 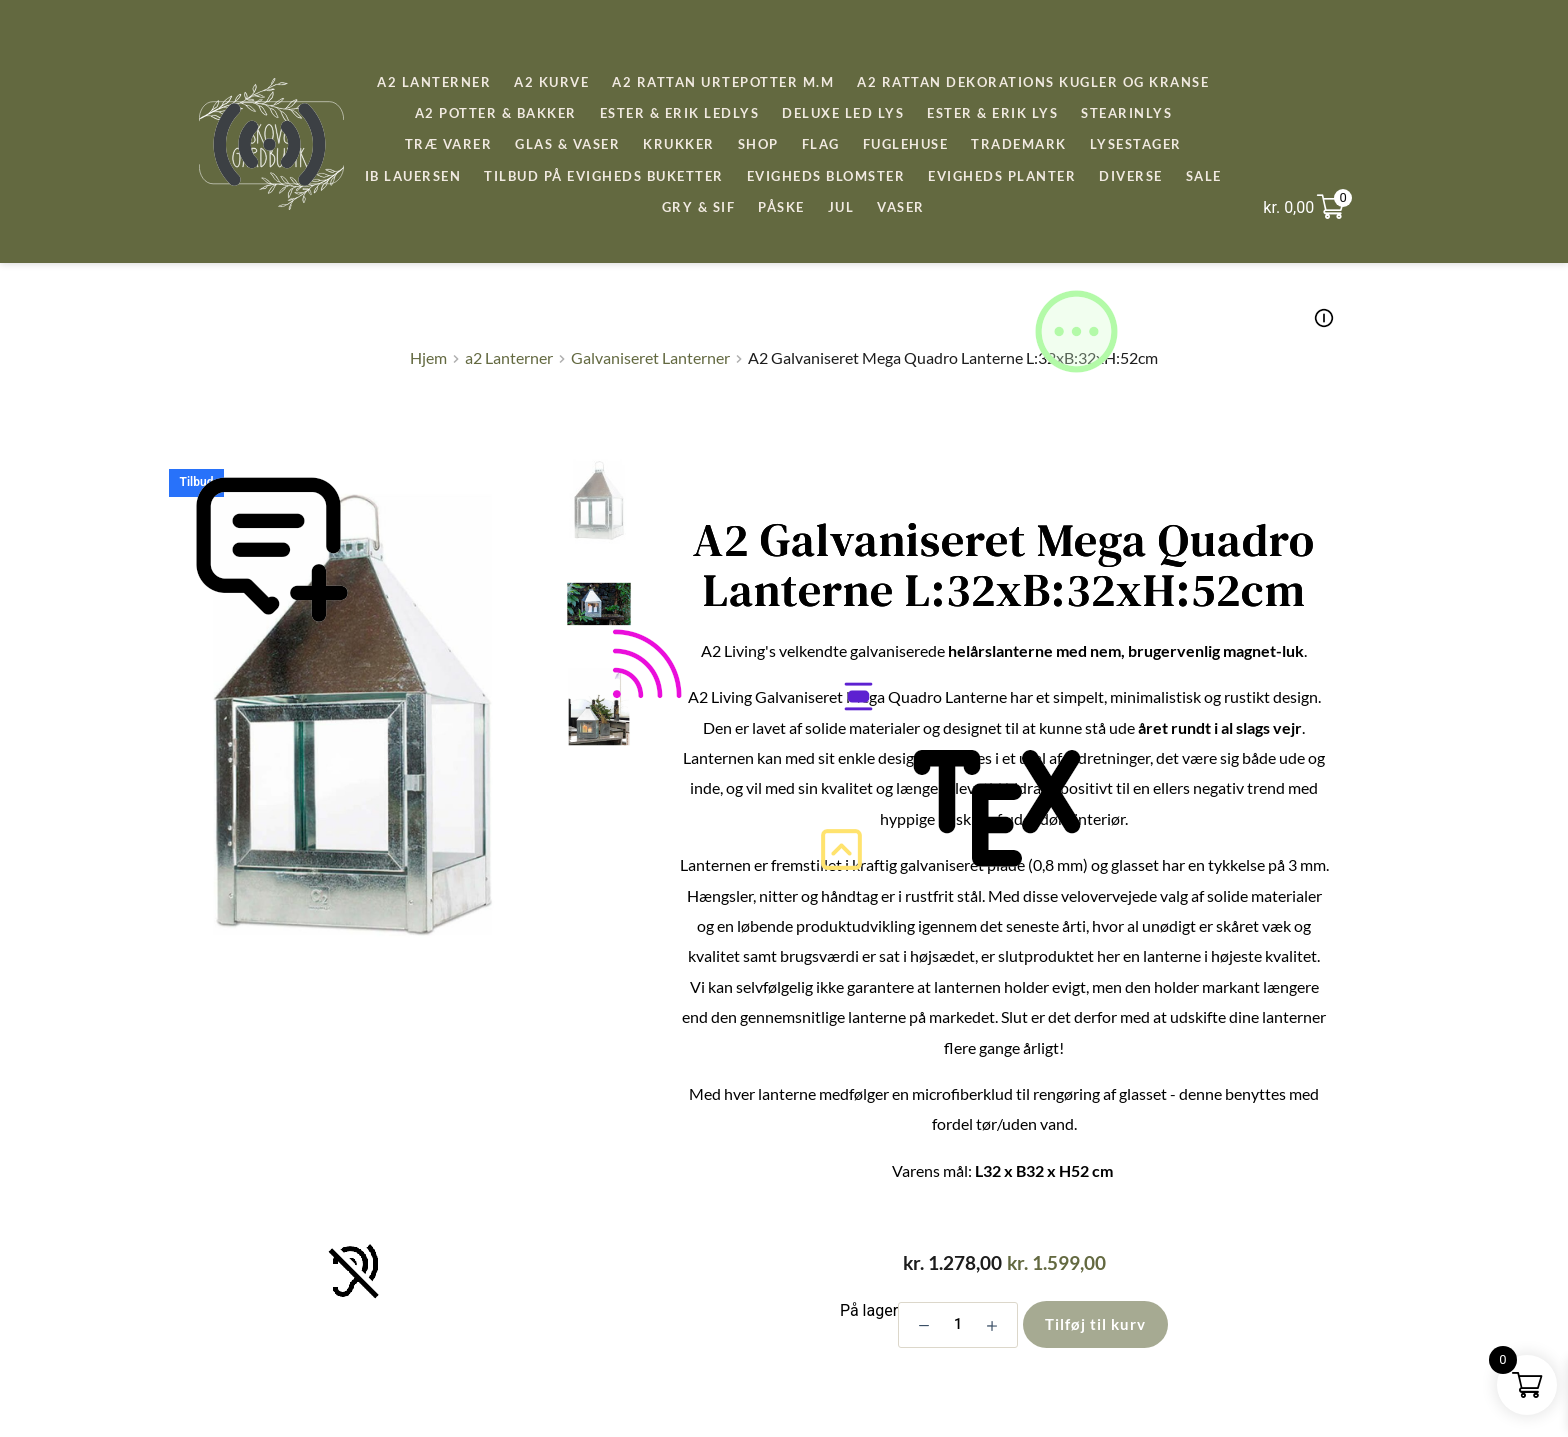 I want to click on open more options menu, so click(x=1076, y=331).